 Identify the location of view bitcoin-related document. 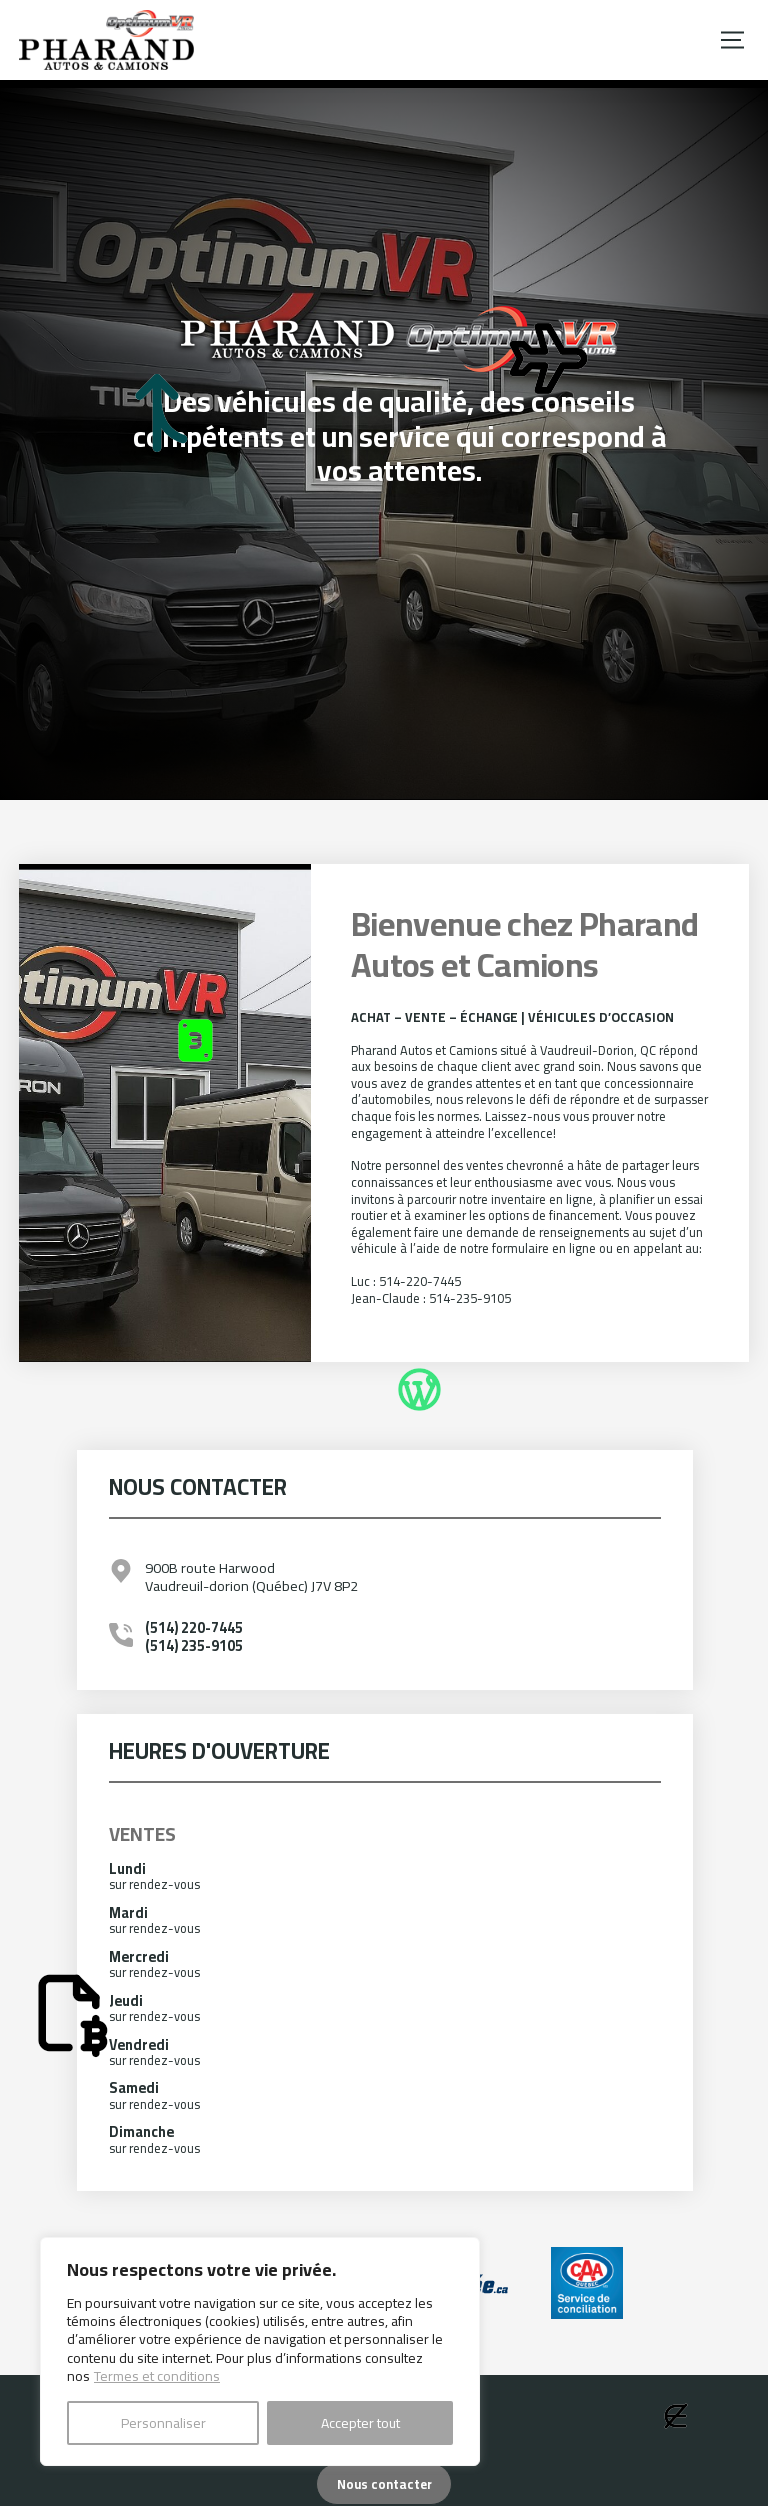
(69, 2013).